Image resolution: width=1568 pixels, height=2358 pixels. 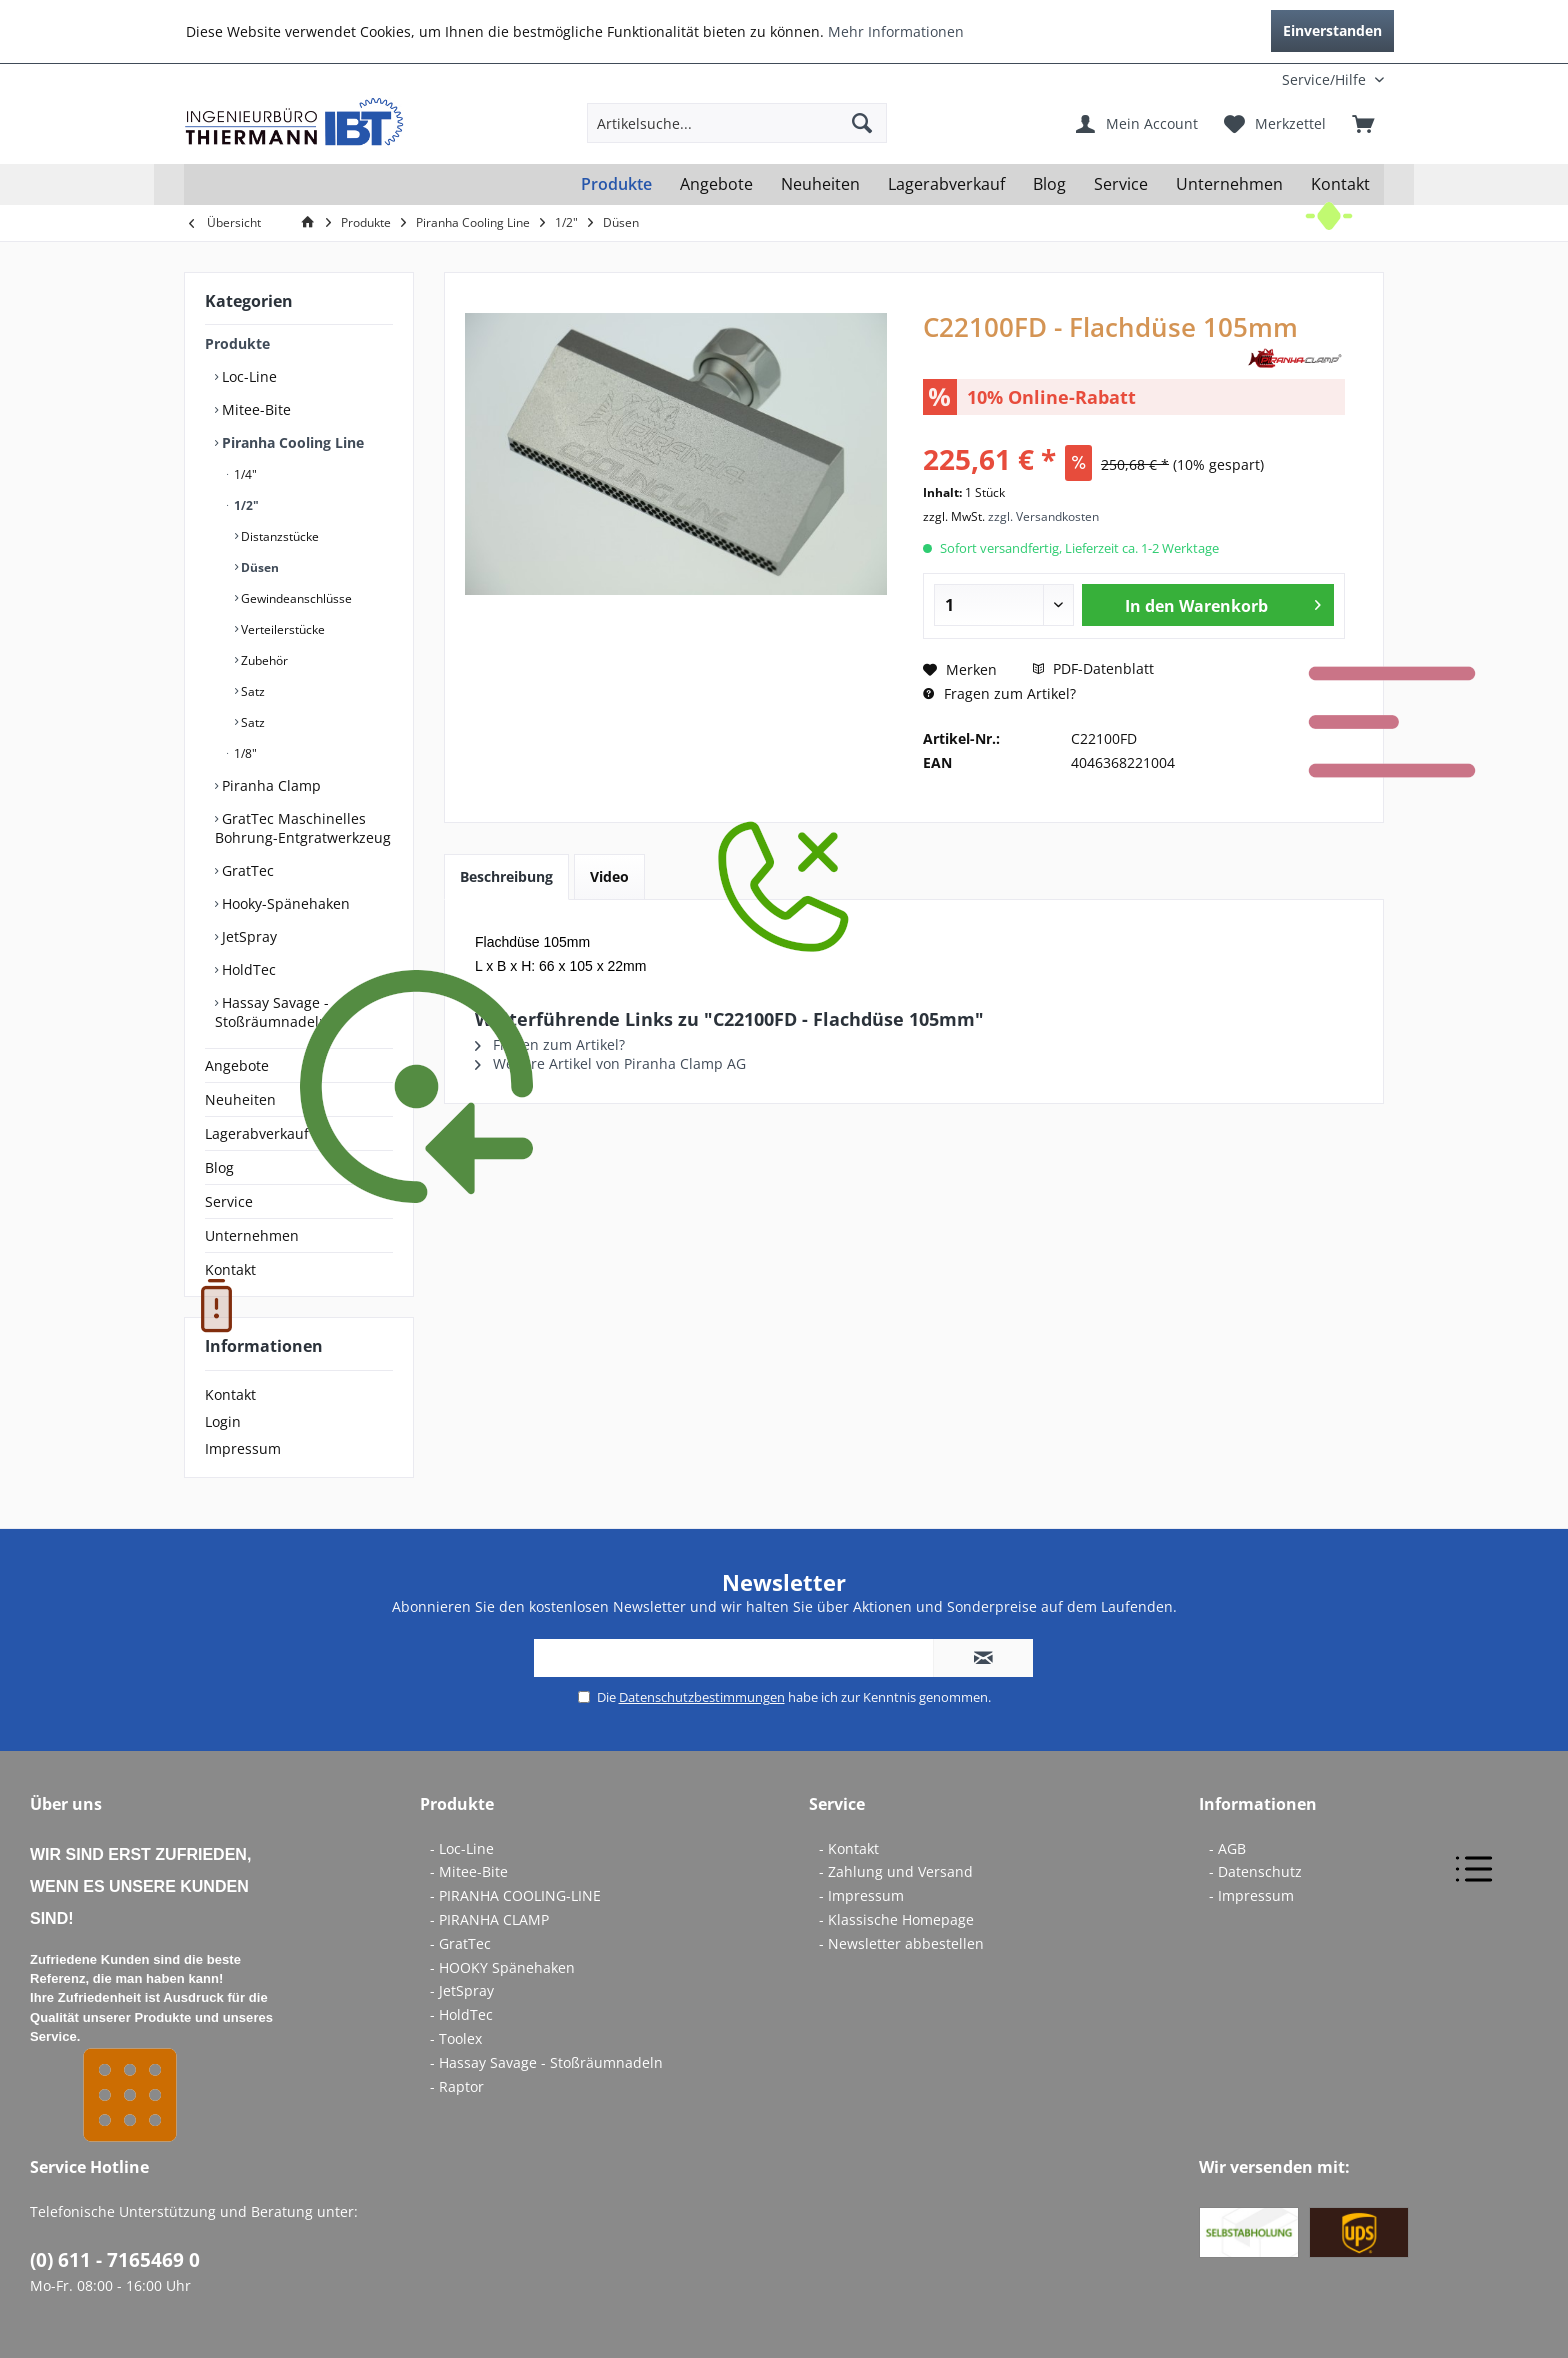 I want to click on open app drawer or launcher, so click(x=130, y=2095).